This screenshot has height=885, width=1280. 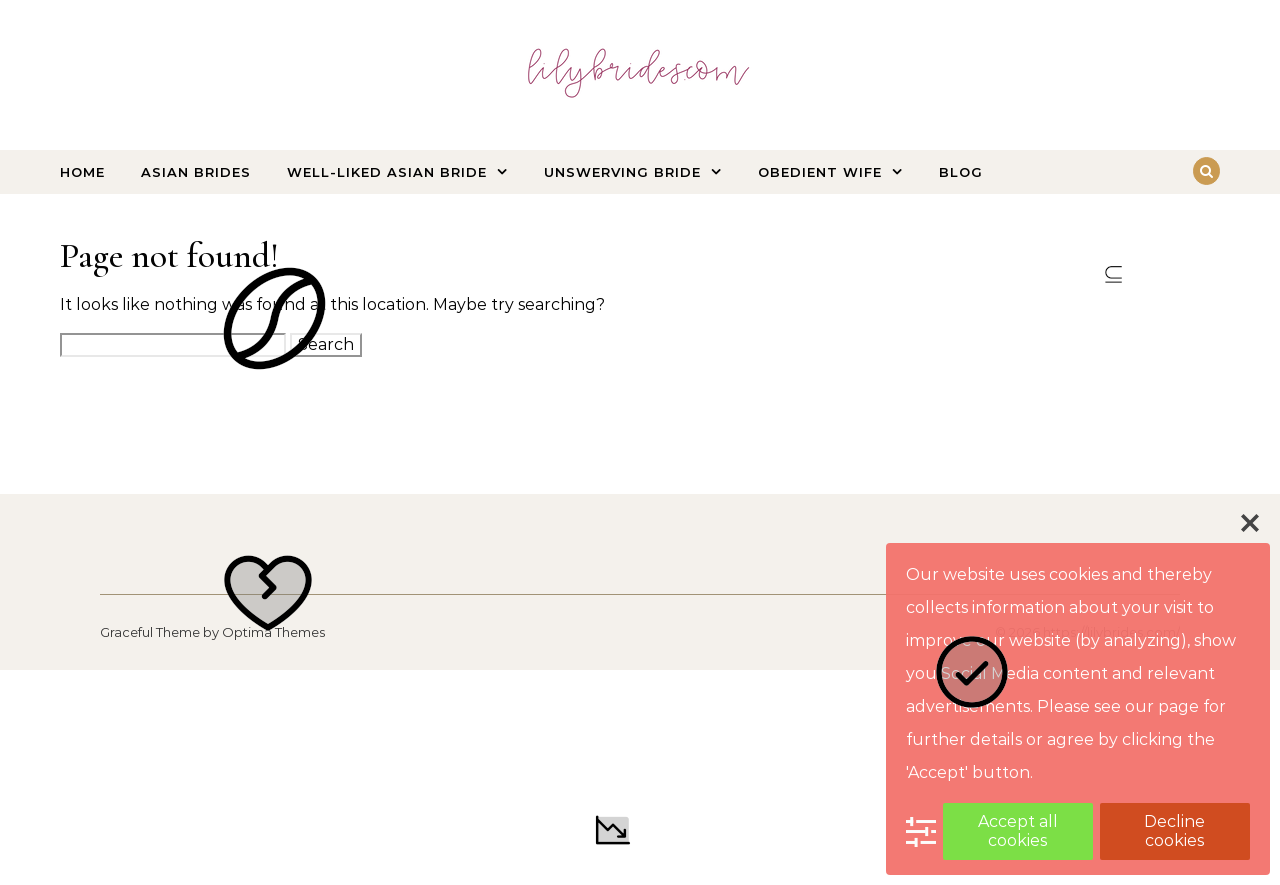 What do you see at coordinates (972, 672) in the screenshot?
I see `indicates successful completion of an action` at bounding box center [972, 672].